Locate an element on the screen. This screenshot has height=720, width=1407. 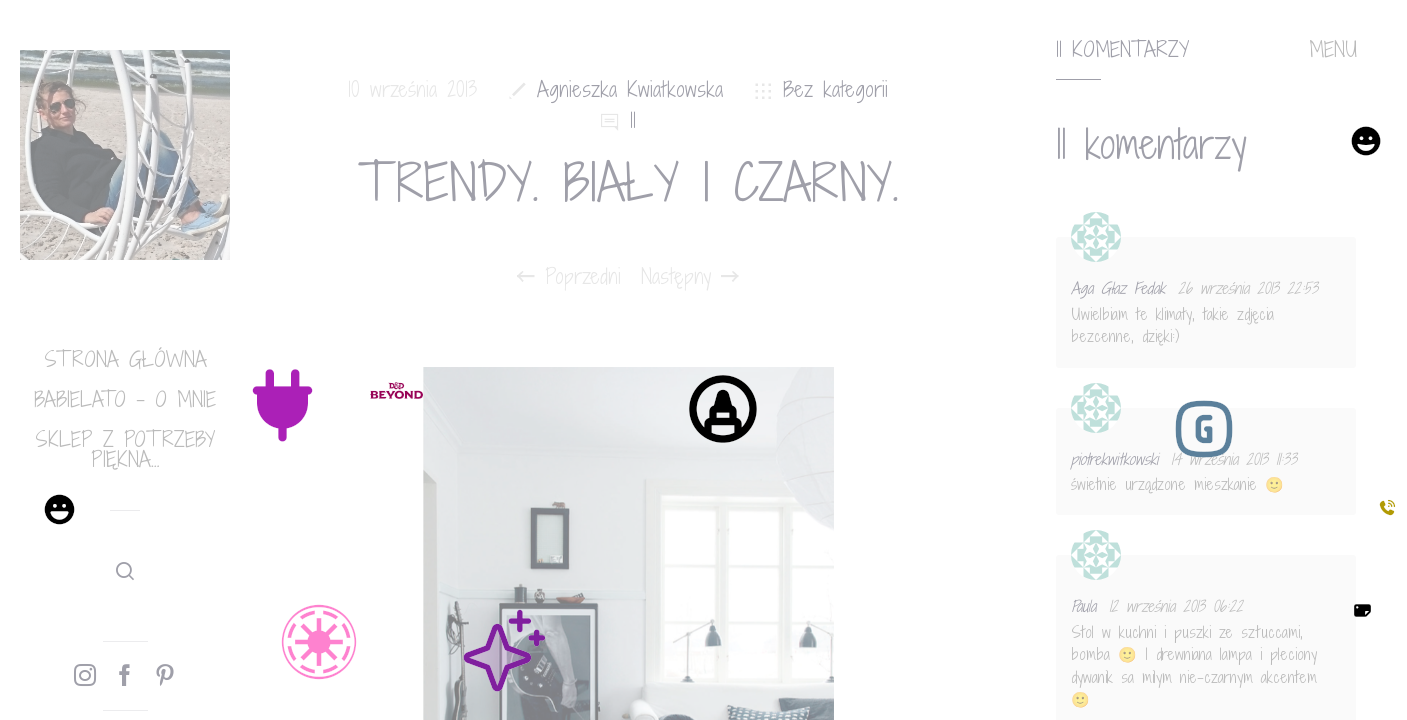
galactic republic logo from star wars is located at coordinates (319, 642).